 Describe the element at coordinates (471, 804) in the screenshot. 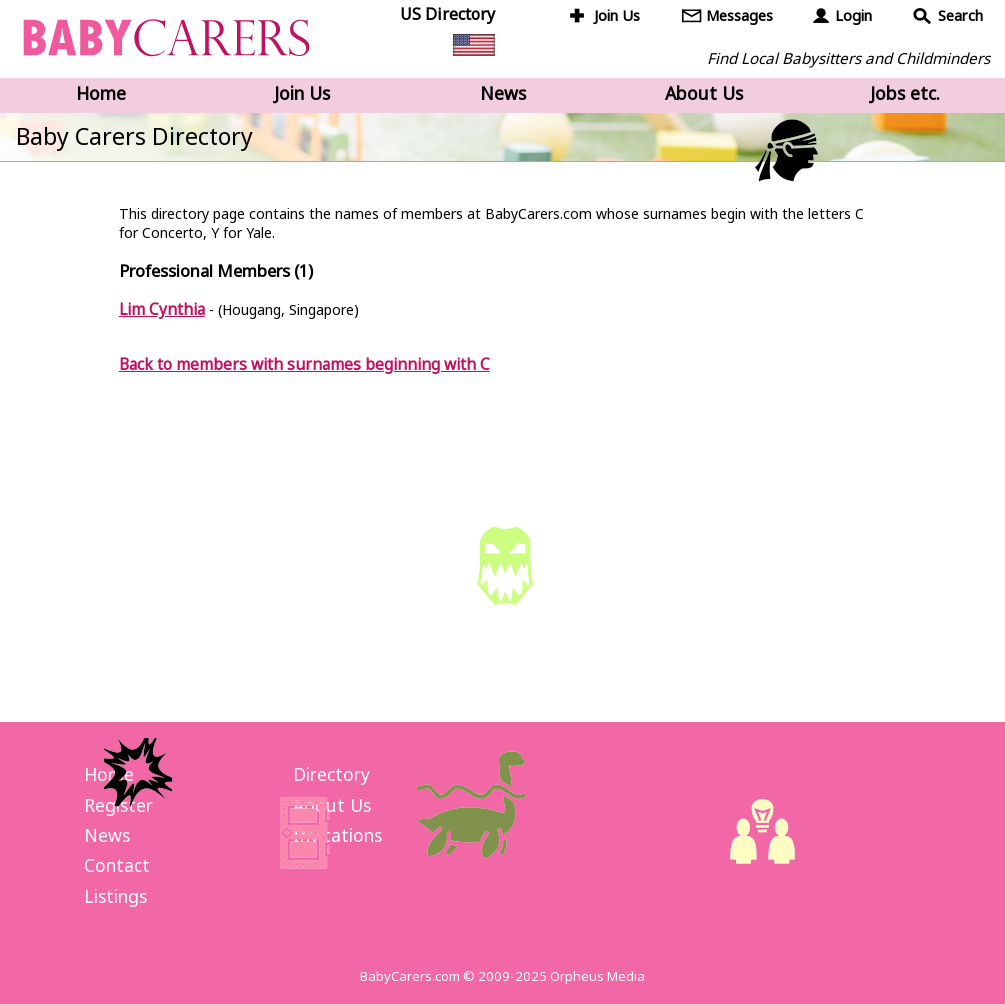

I see `select plesiosaurus character or dinosaur type` at that location.